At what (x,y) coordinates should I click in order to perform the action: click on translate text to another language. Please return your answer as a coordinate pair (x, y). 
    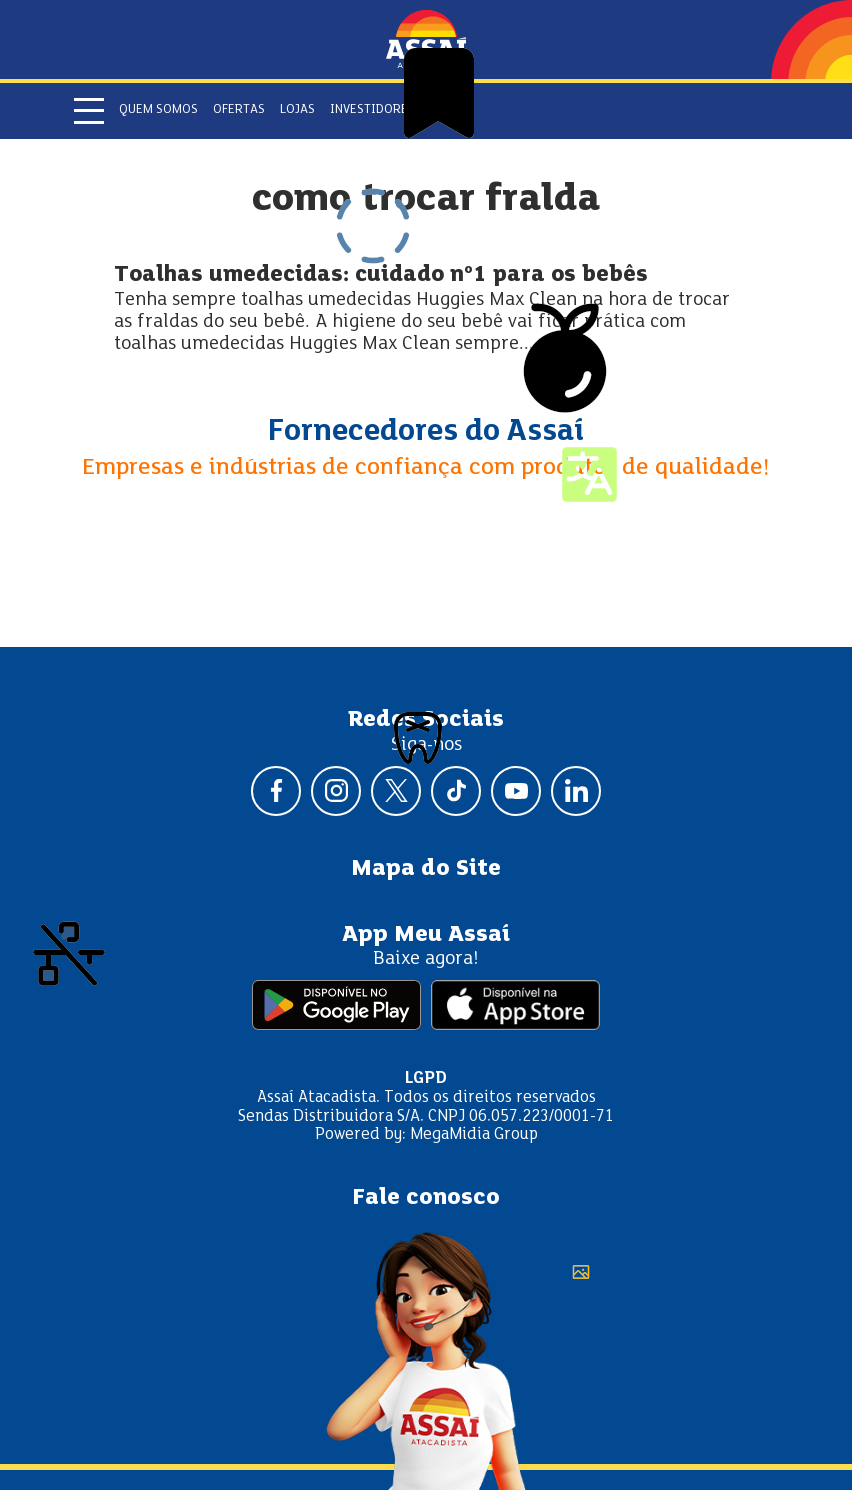
    Looking at the image, I should click on (589, 474).